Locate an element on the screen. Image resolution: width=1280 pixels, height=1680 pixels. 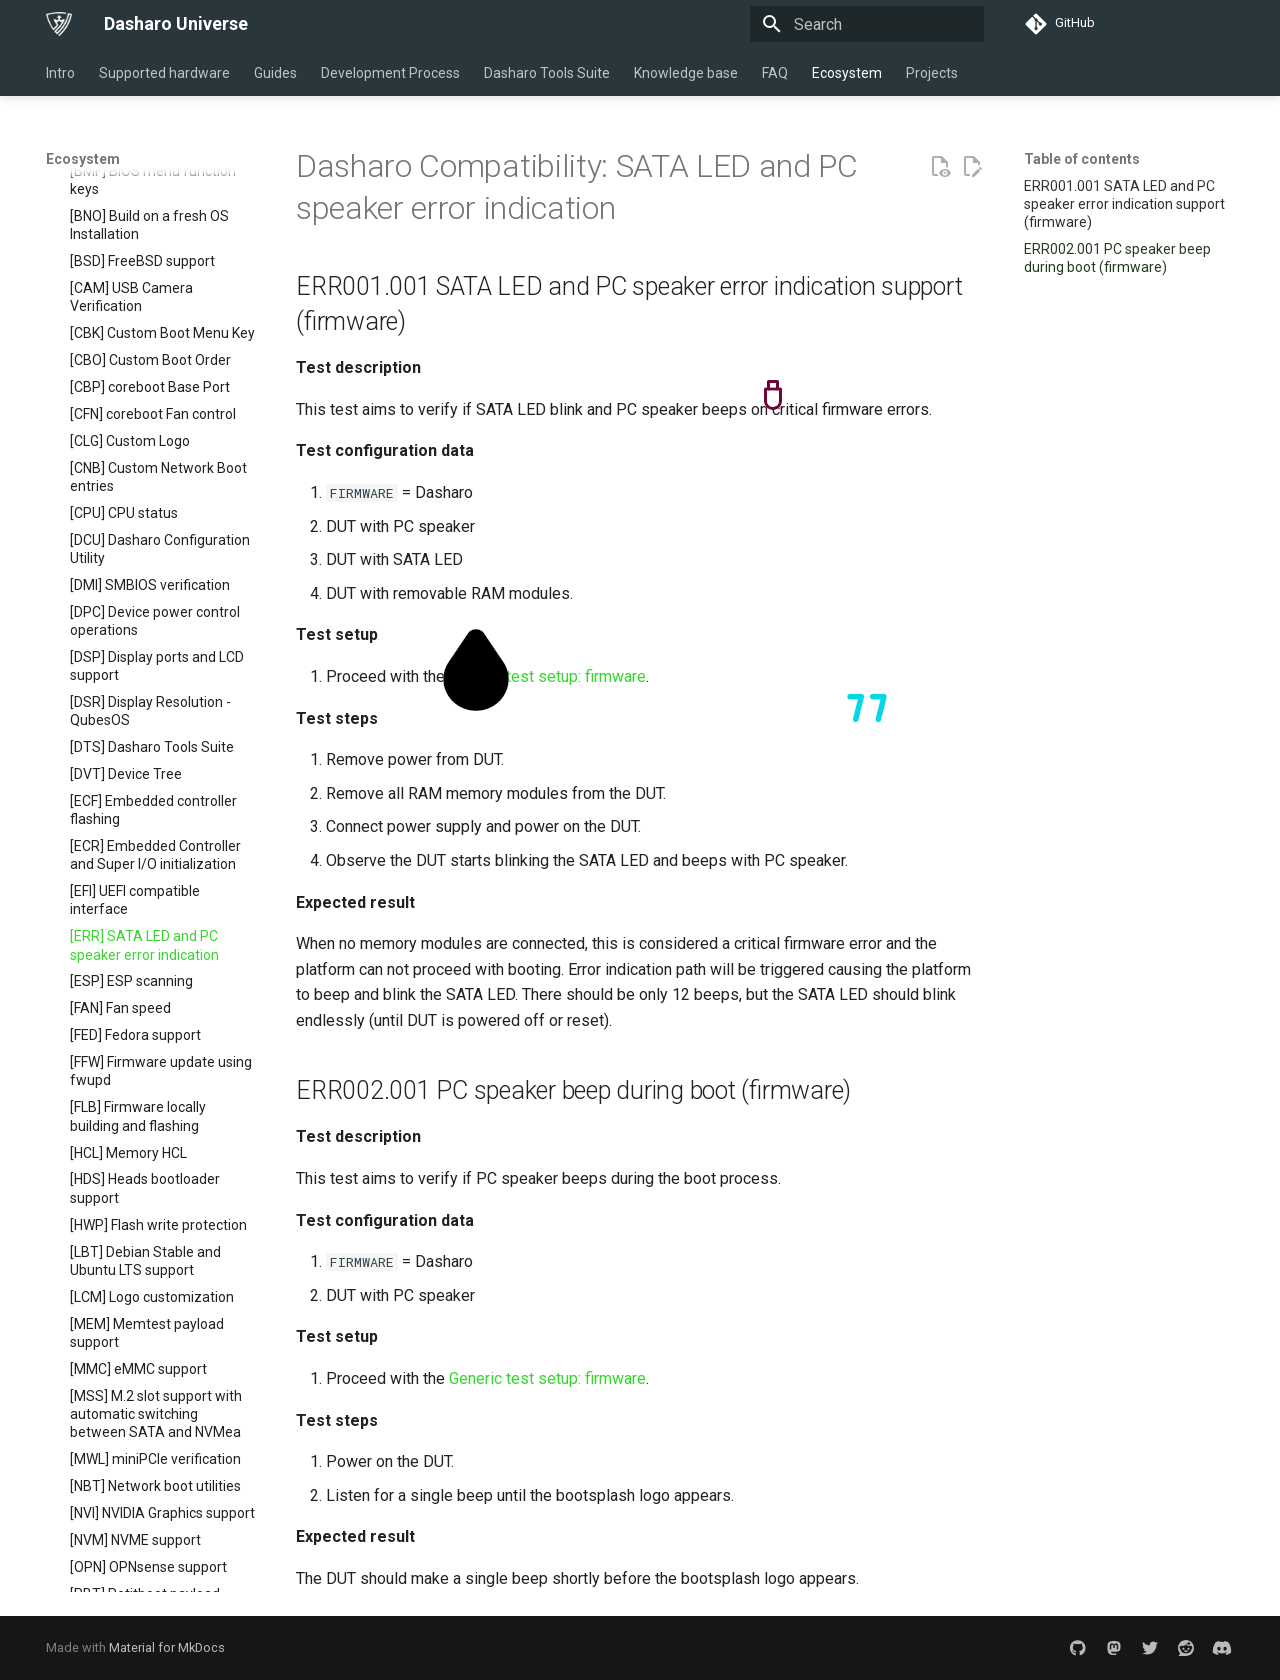
connect a USB device is located at coordinates (773, 395).